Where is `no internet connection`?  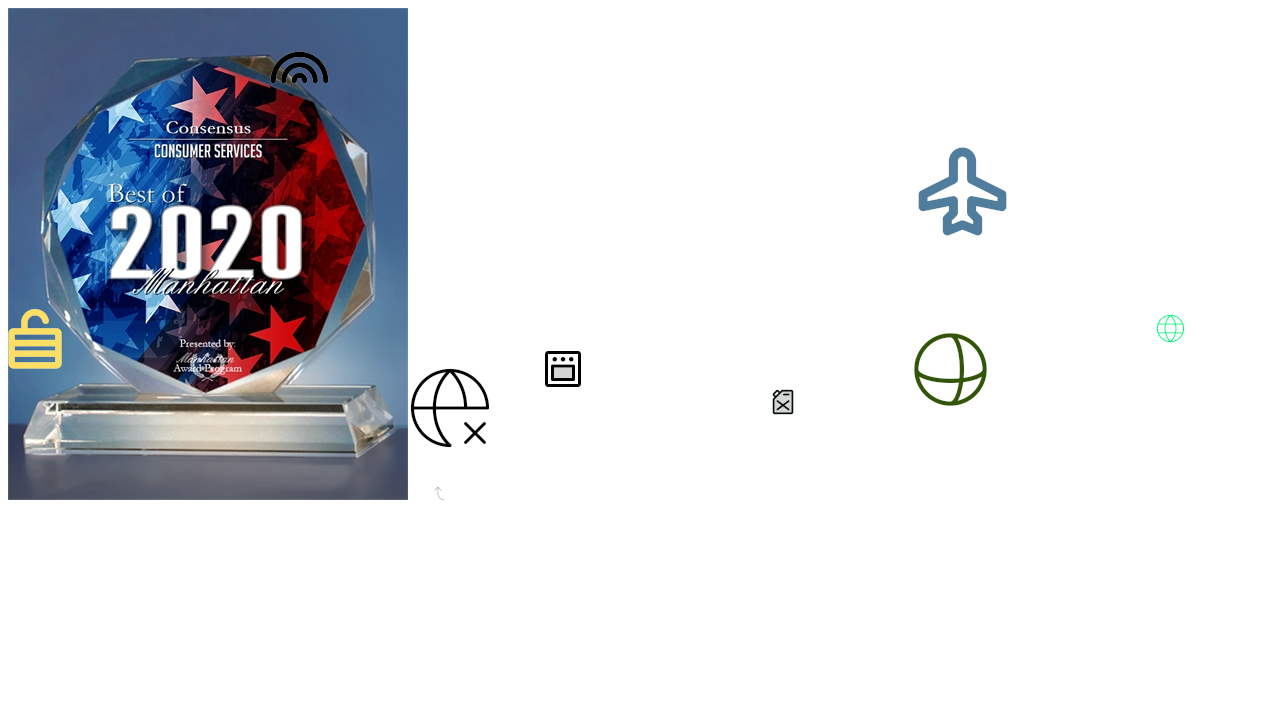
no internet connection is located at coordinates (450, 408).